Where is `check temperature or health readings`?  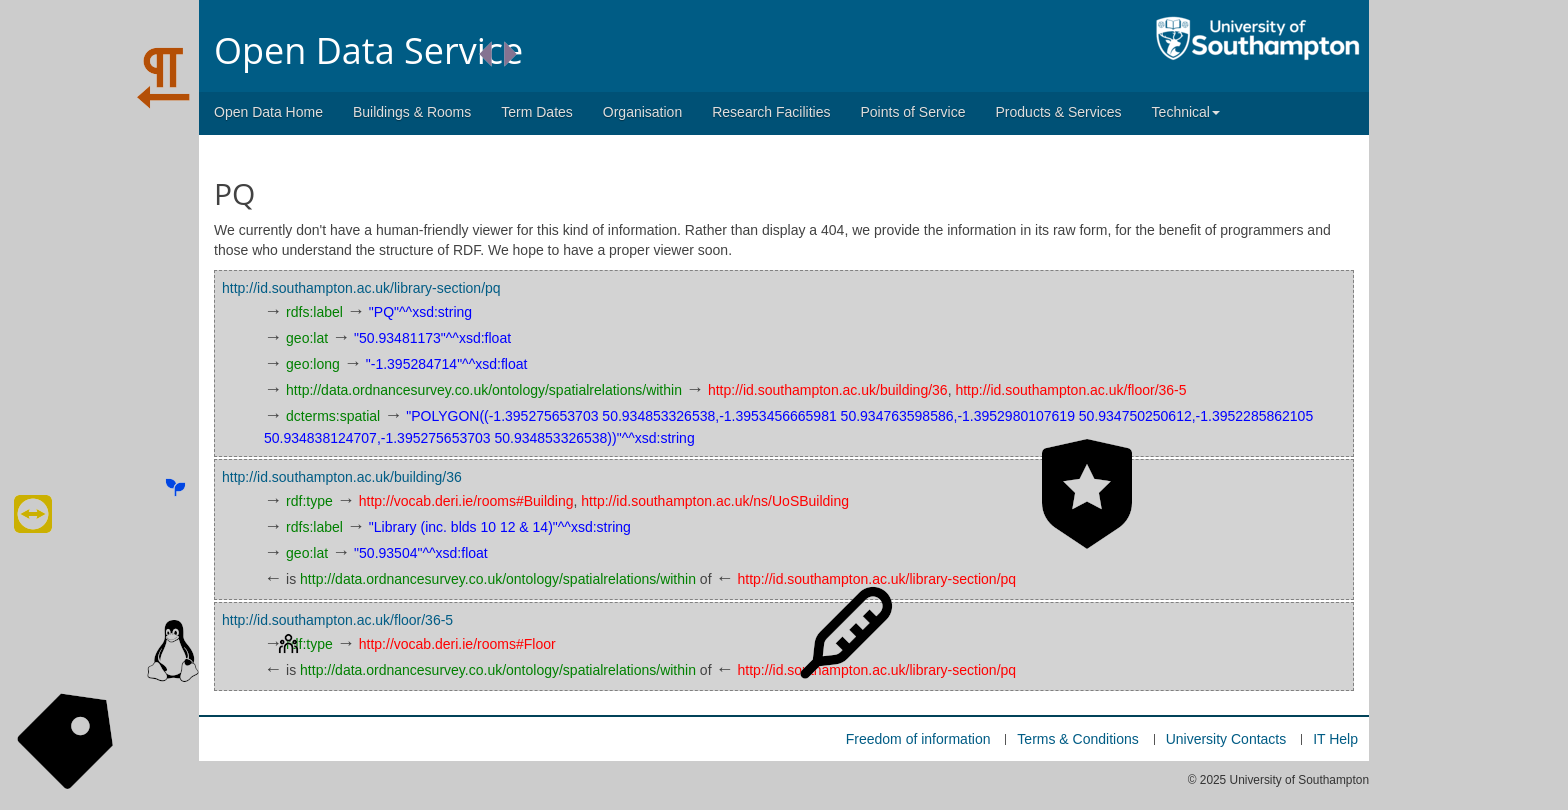
check temperature or health readings is located at coordinates (845, 633).